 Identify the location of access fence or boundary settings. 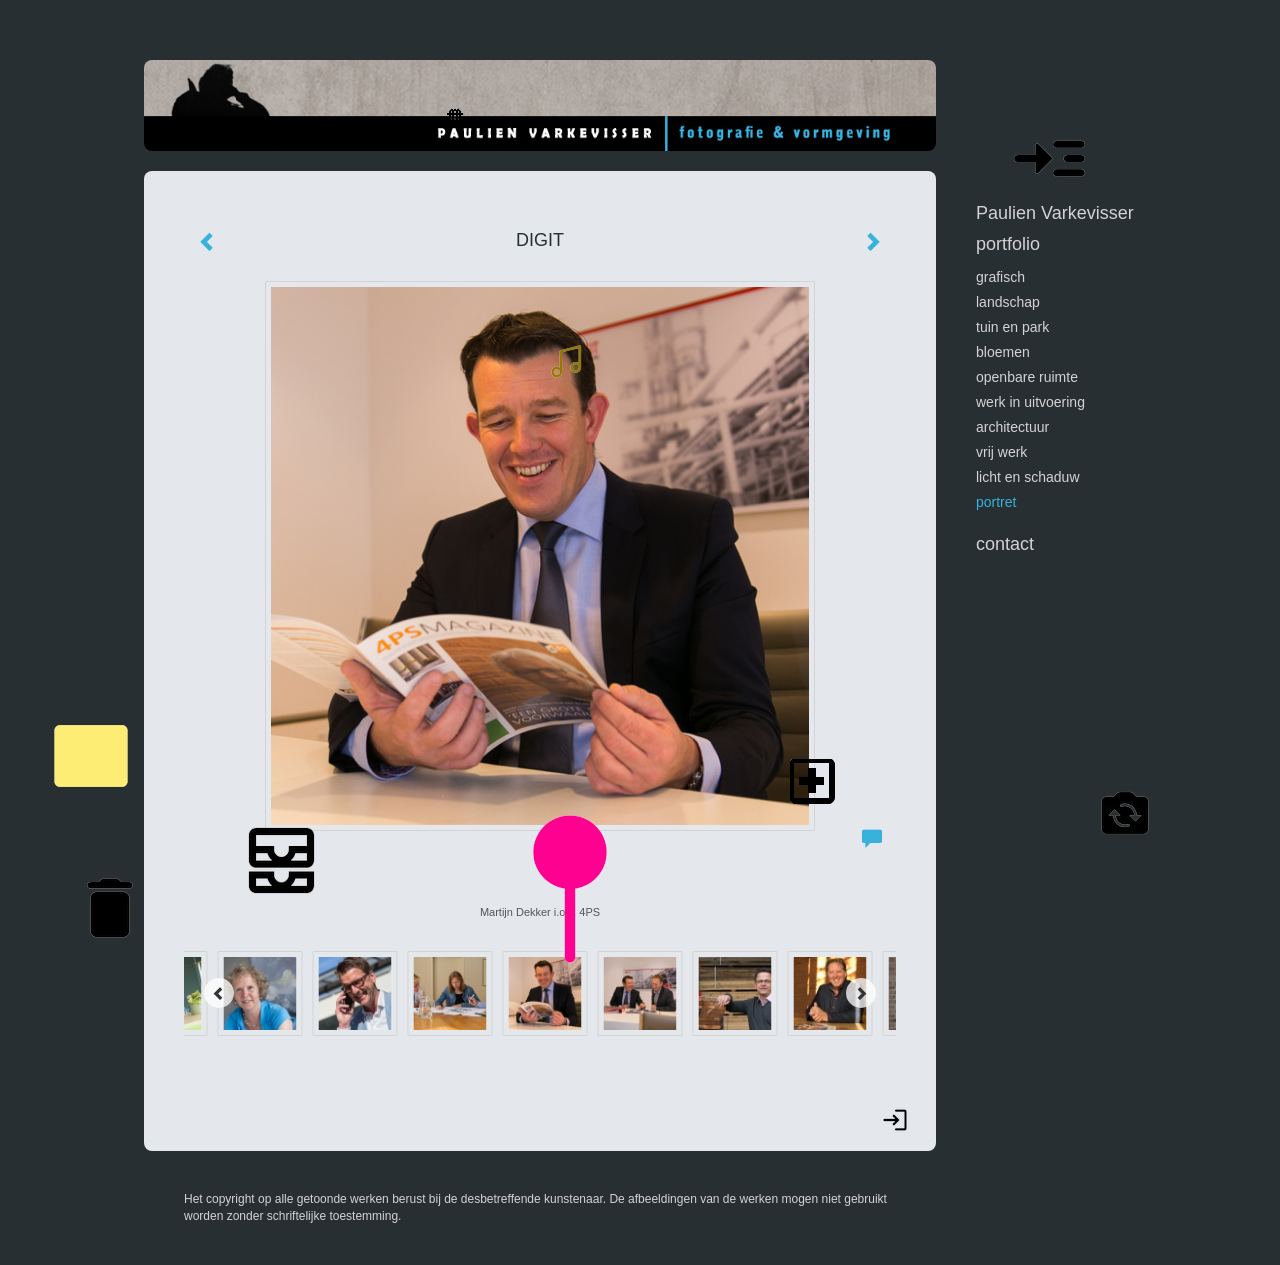
(455, 115).